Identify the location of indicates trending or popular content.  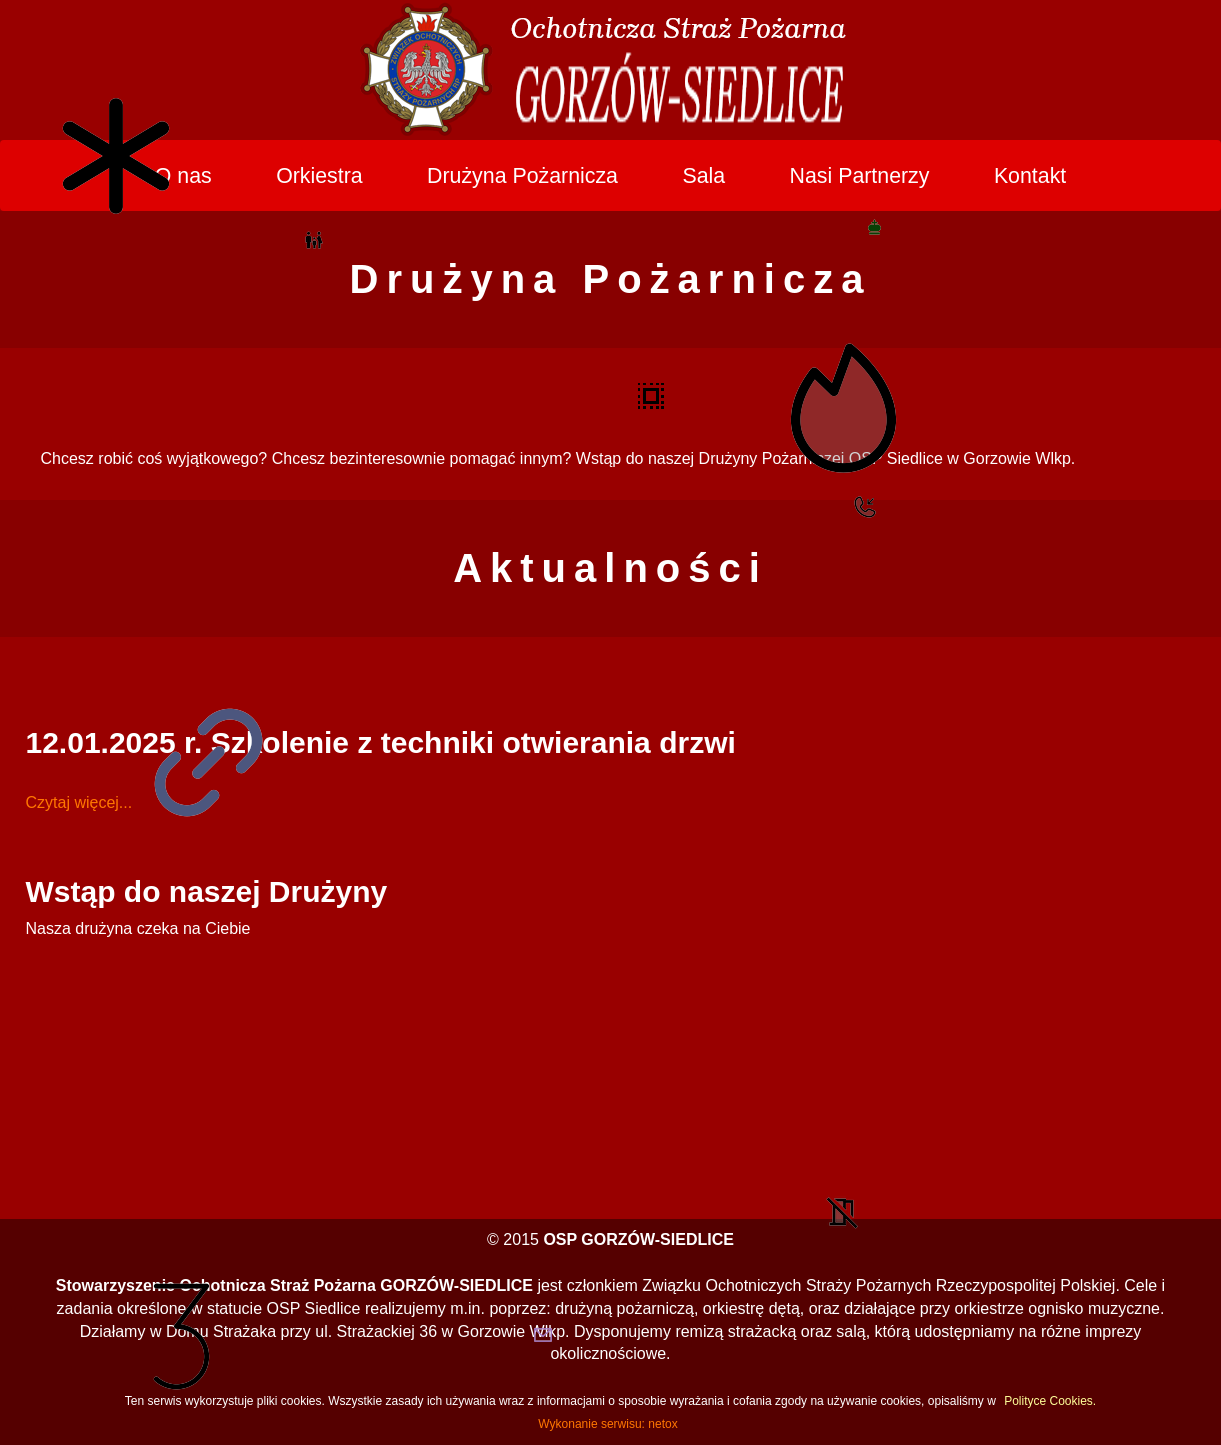
(843, 410).